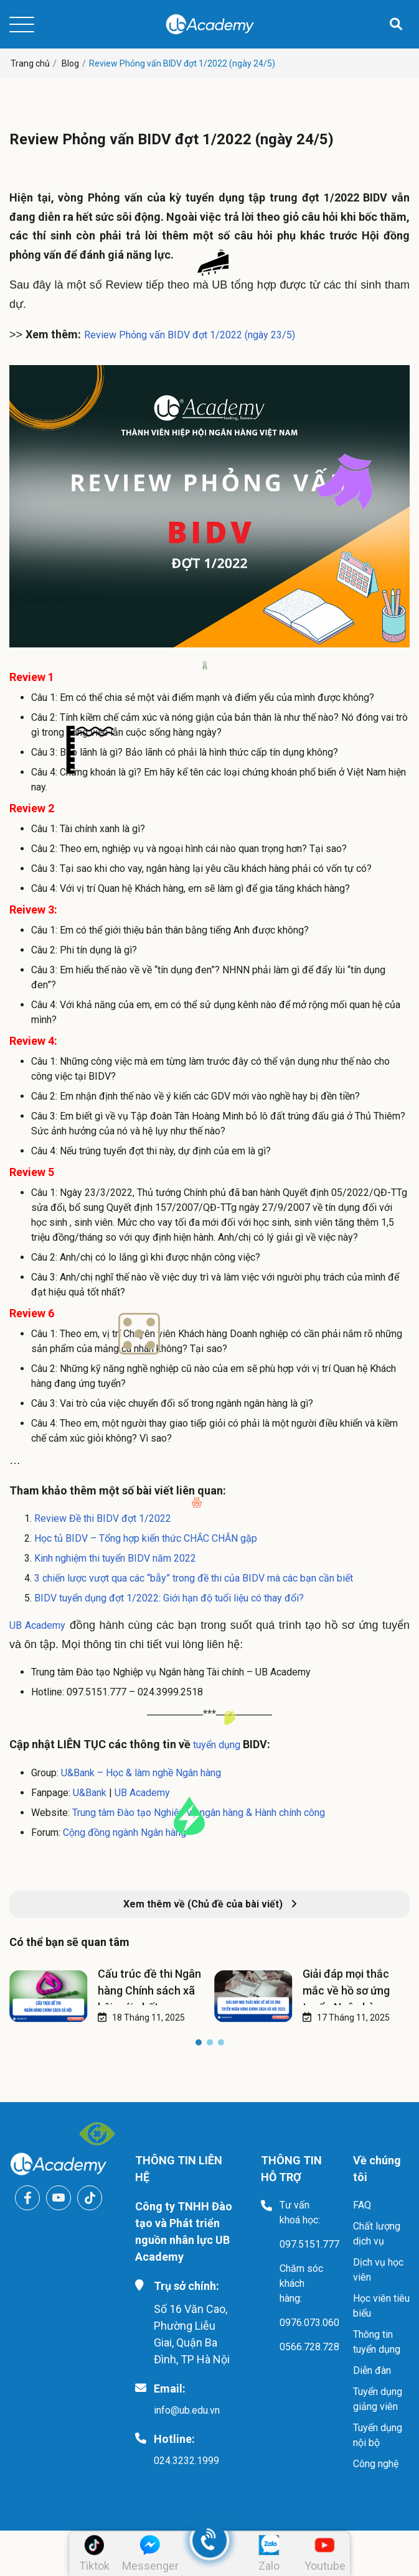  What do you see at coordinates (205, 665) in the screenshot?
I see `view achievements or awards` at bounding box center [205, 665].